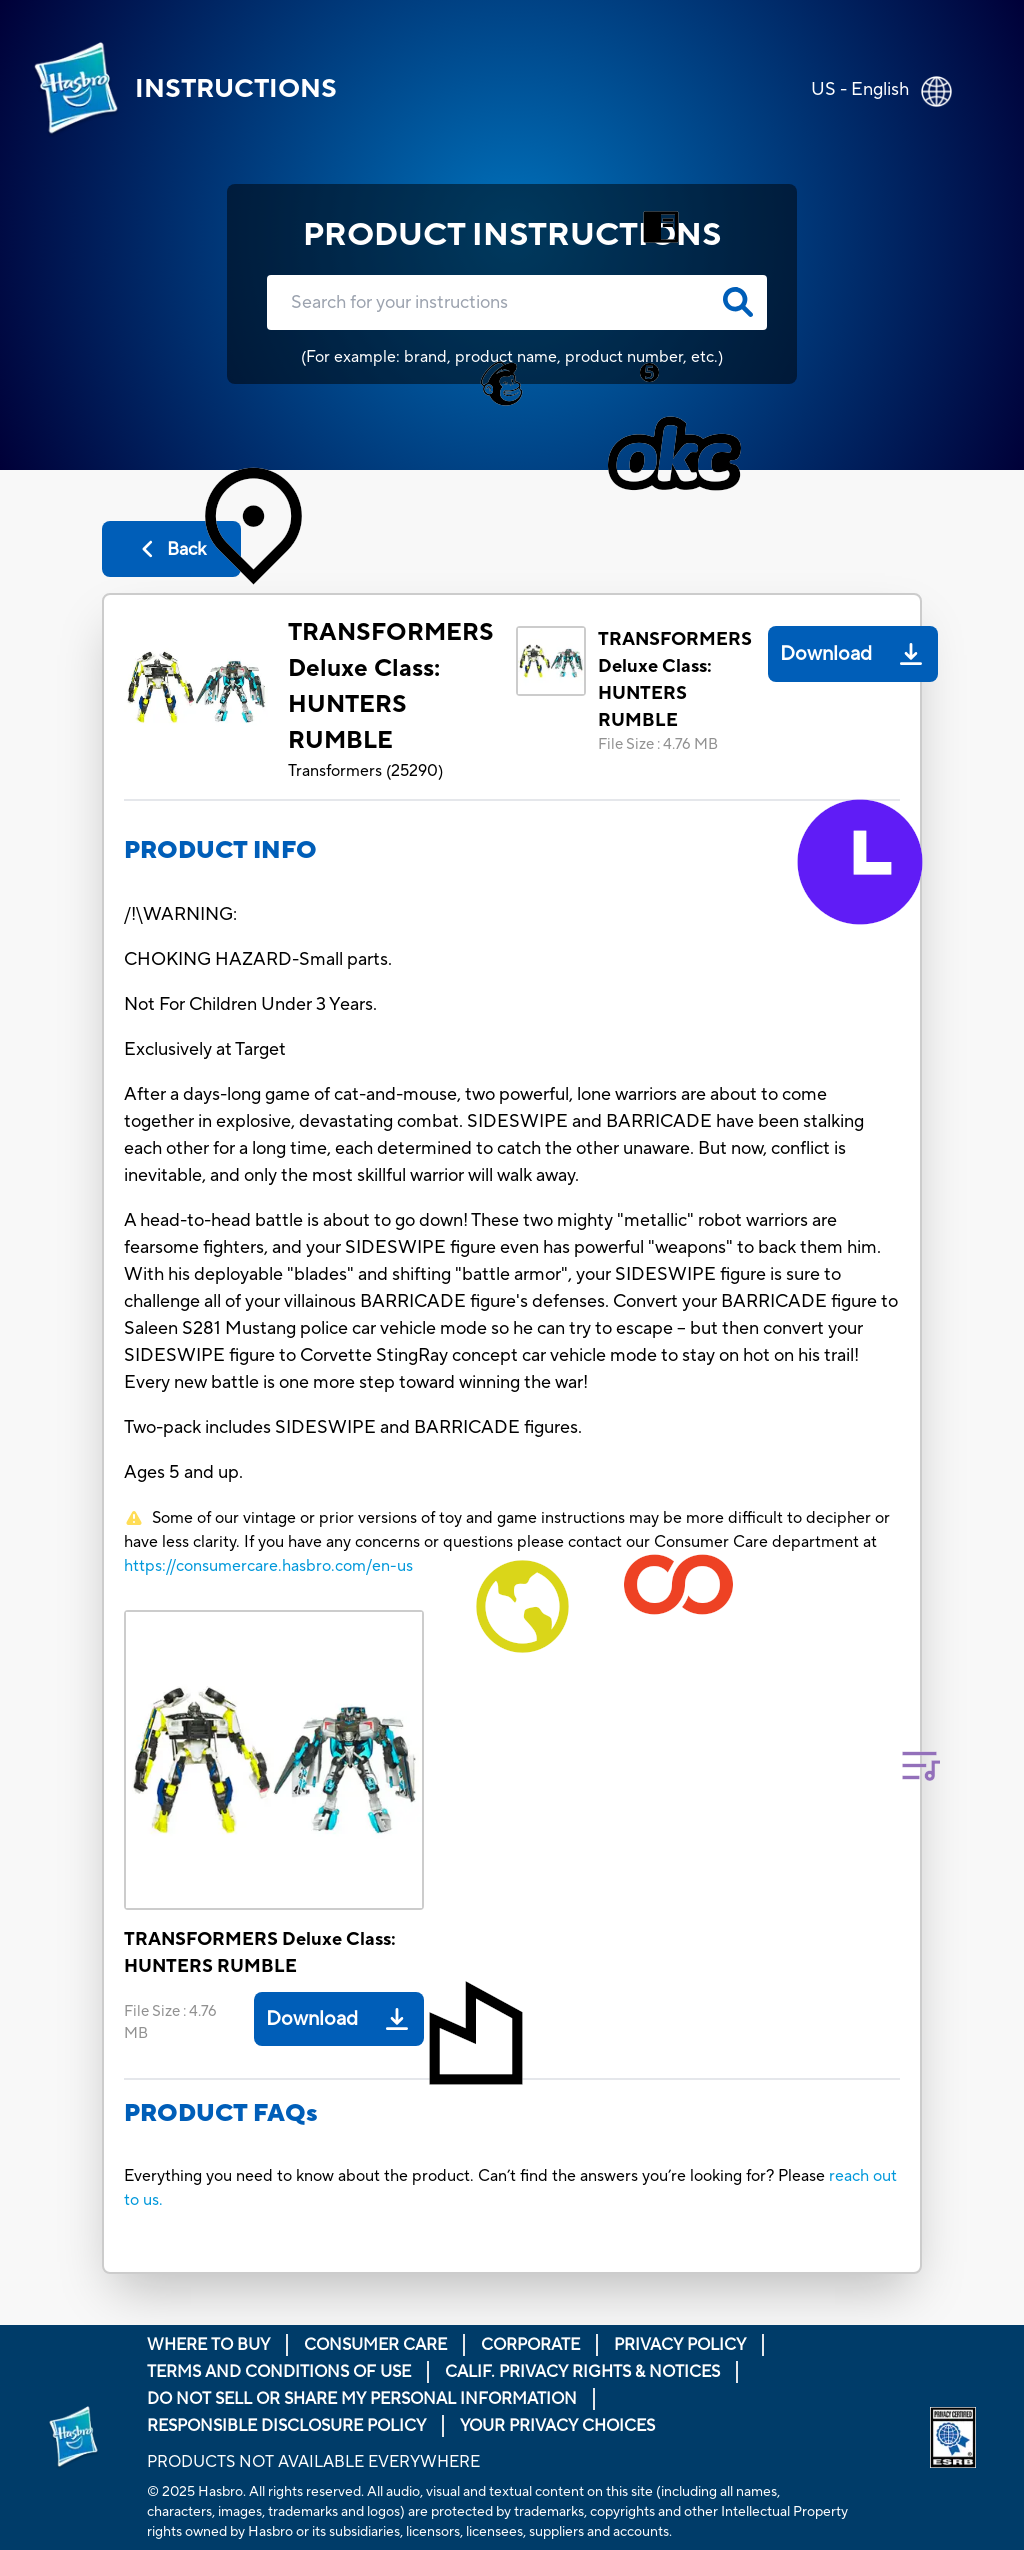  What do you see at coordinates (661, 227) in the screenshot?
I see `open reading mode or e-reader` at bounding box center [661, 227].